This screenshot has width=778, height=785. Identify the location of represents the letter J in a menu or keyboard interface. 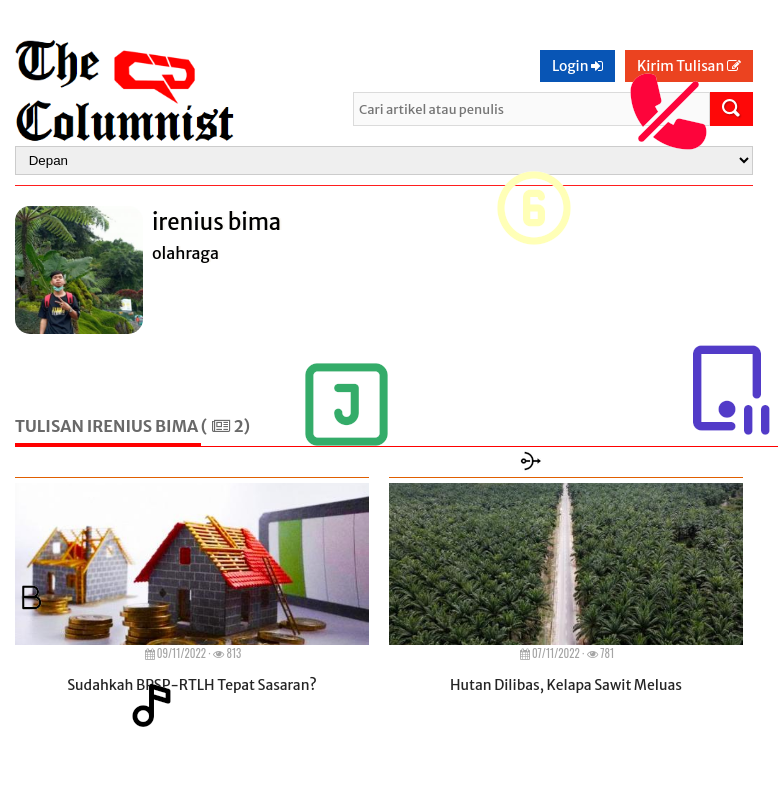
(346, 404).